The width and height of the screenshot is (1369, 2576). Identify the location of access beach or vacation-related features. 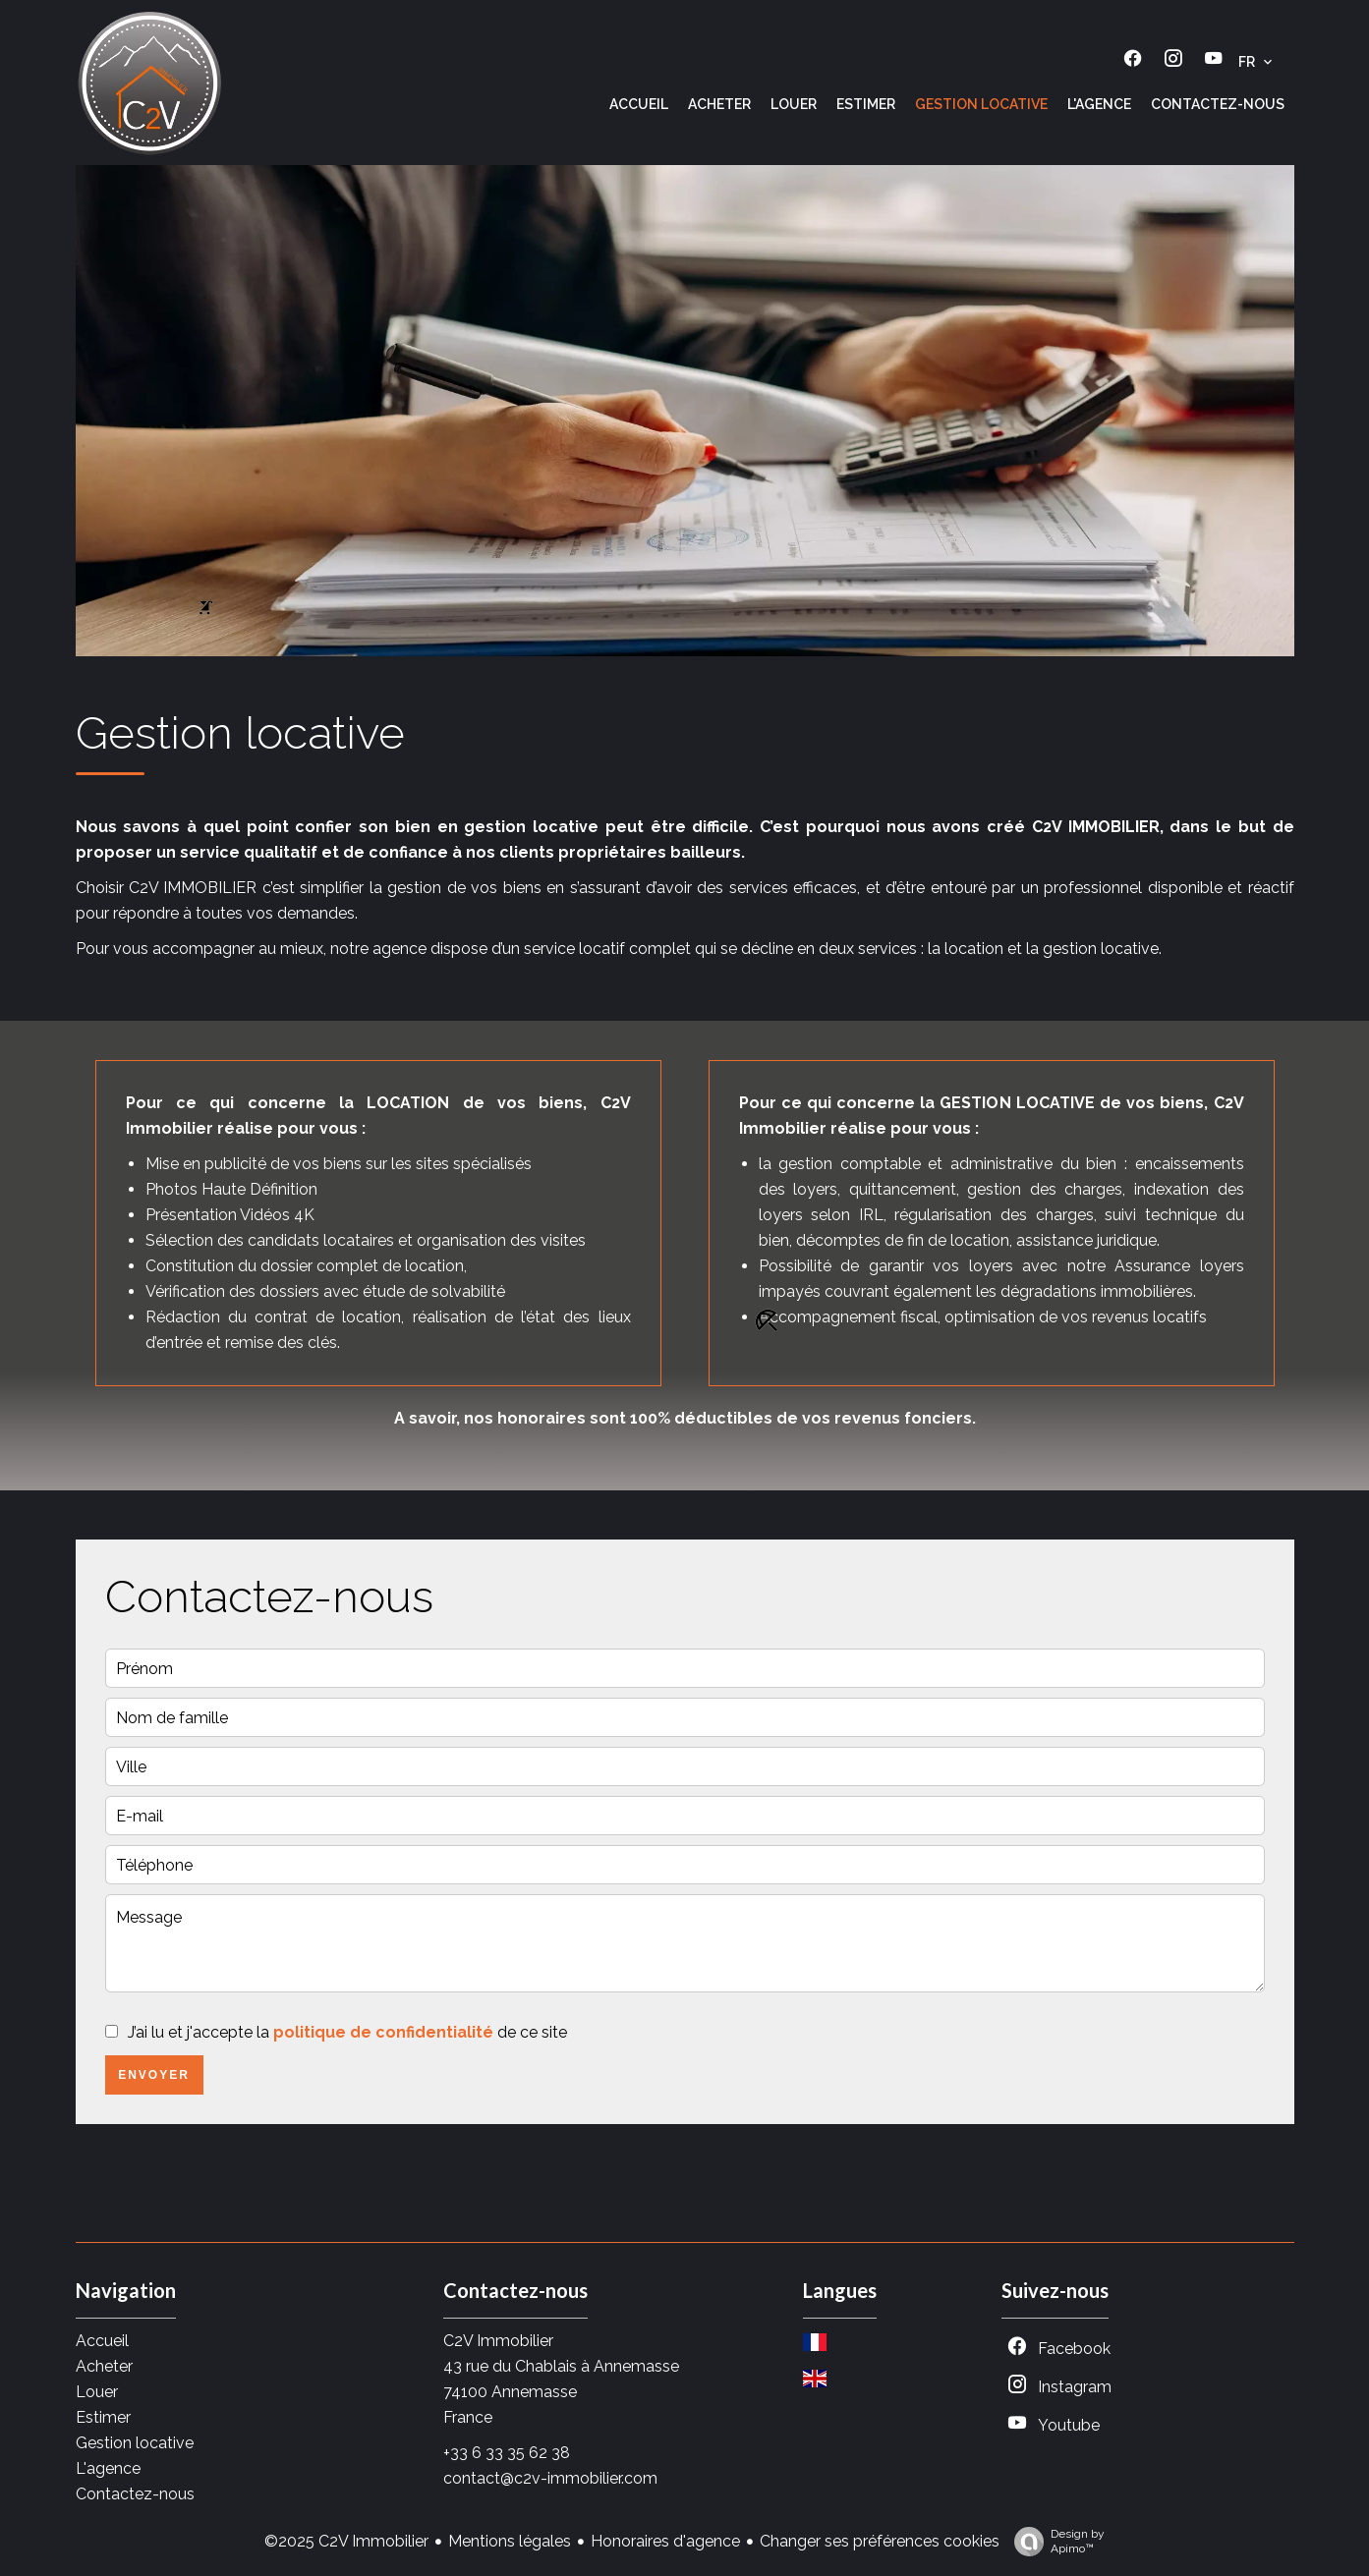
(767, 1320).